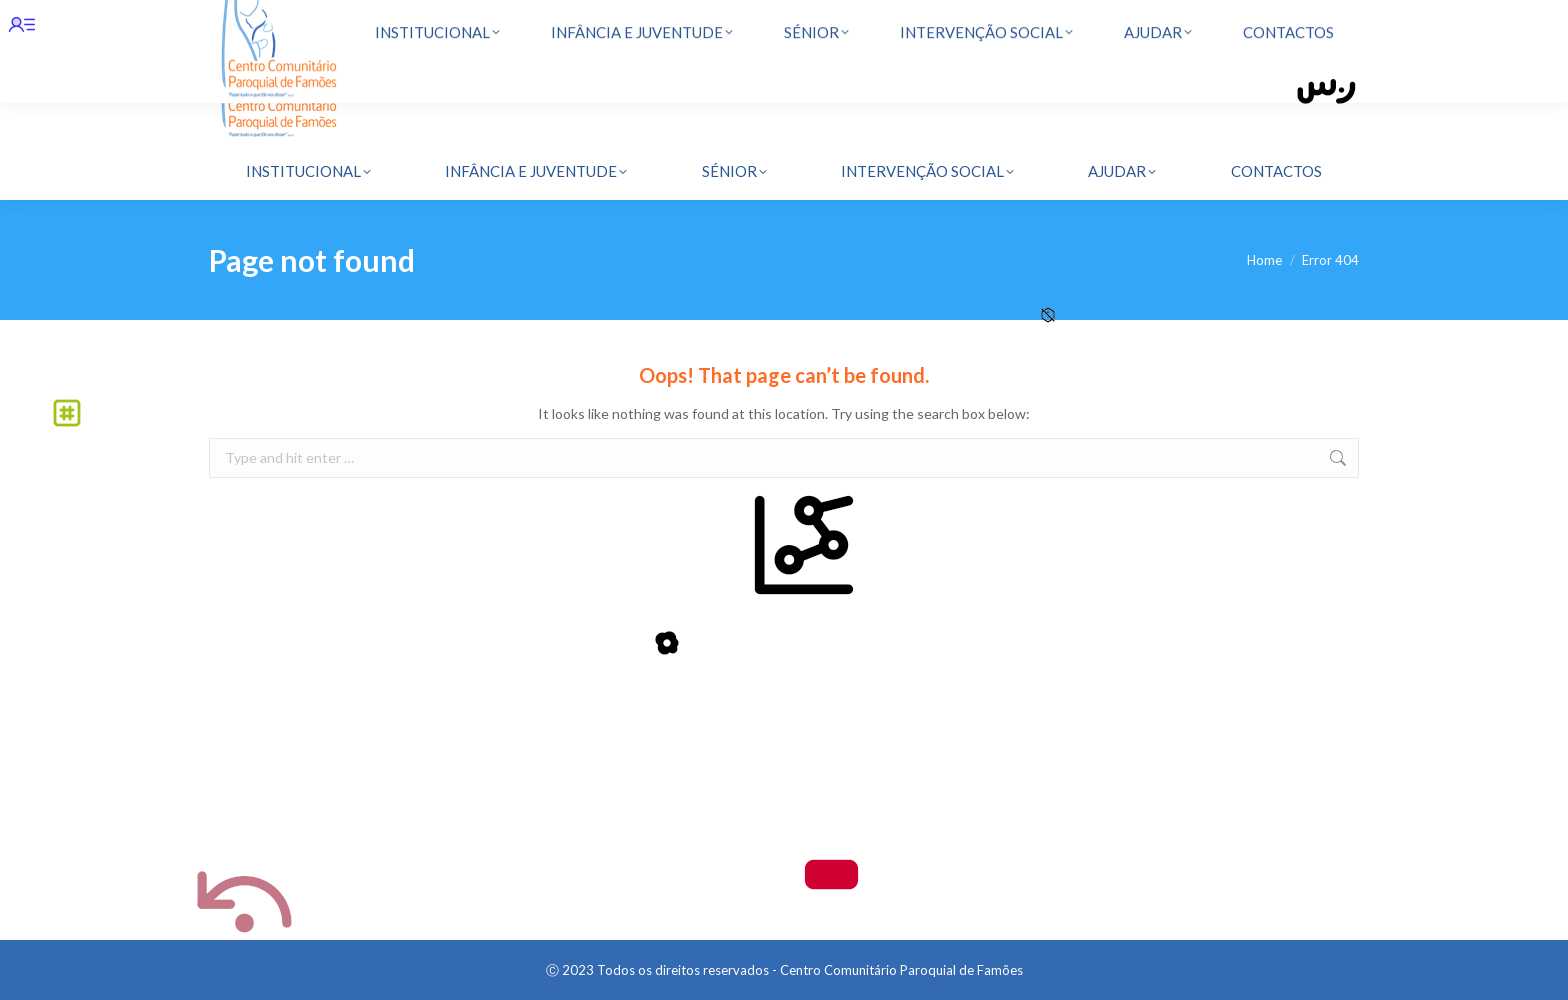 The image size is (1568, 1000). What do you see at coordinates (1048, 315) in the screenshot?
I see `dismiss or disable alert notifications` at bounding box center [1048, 315].